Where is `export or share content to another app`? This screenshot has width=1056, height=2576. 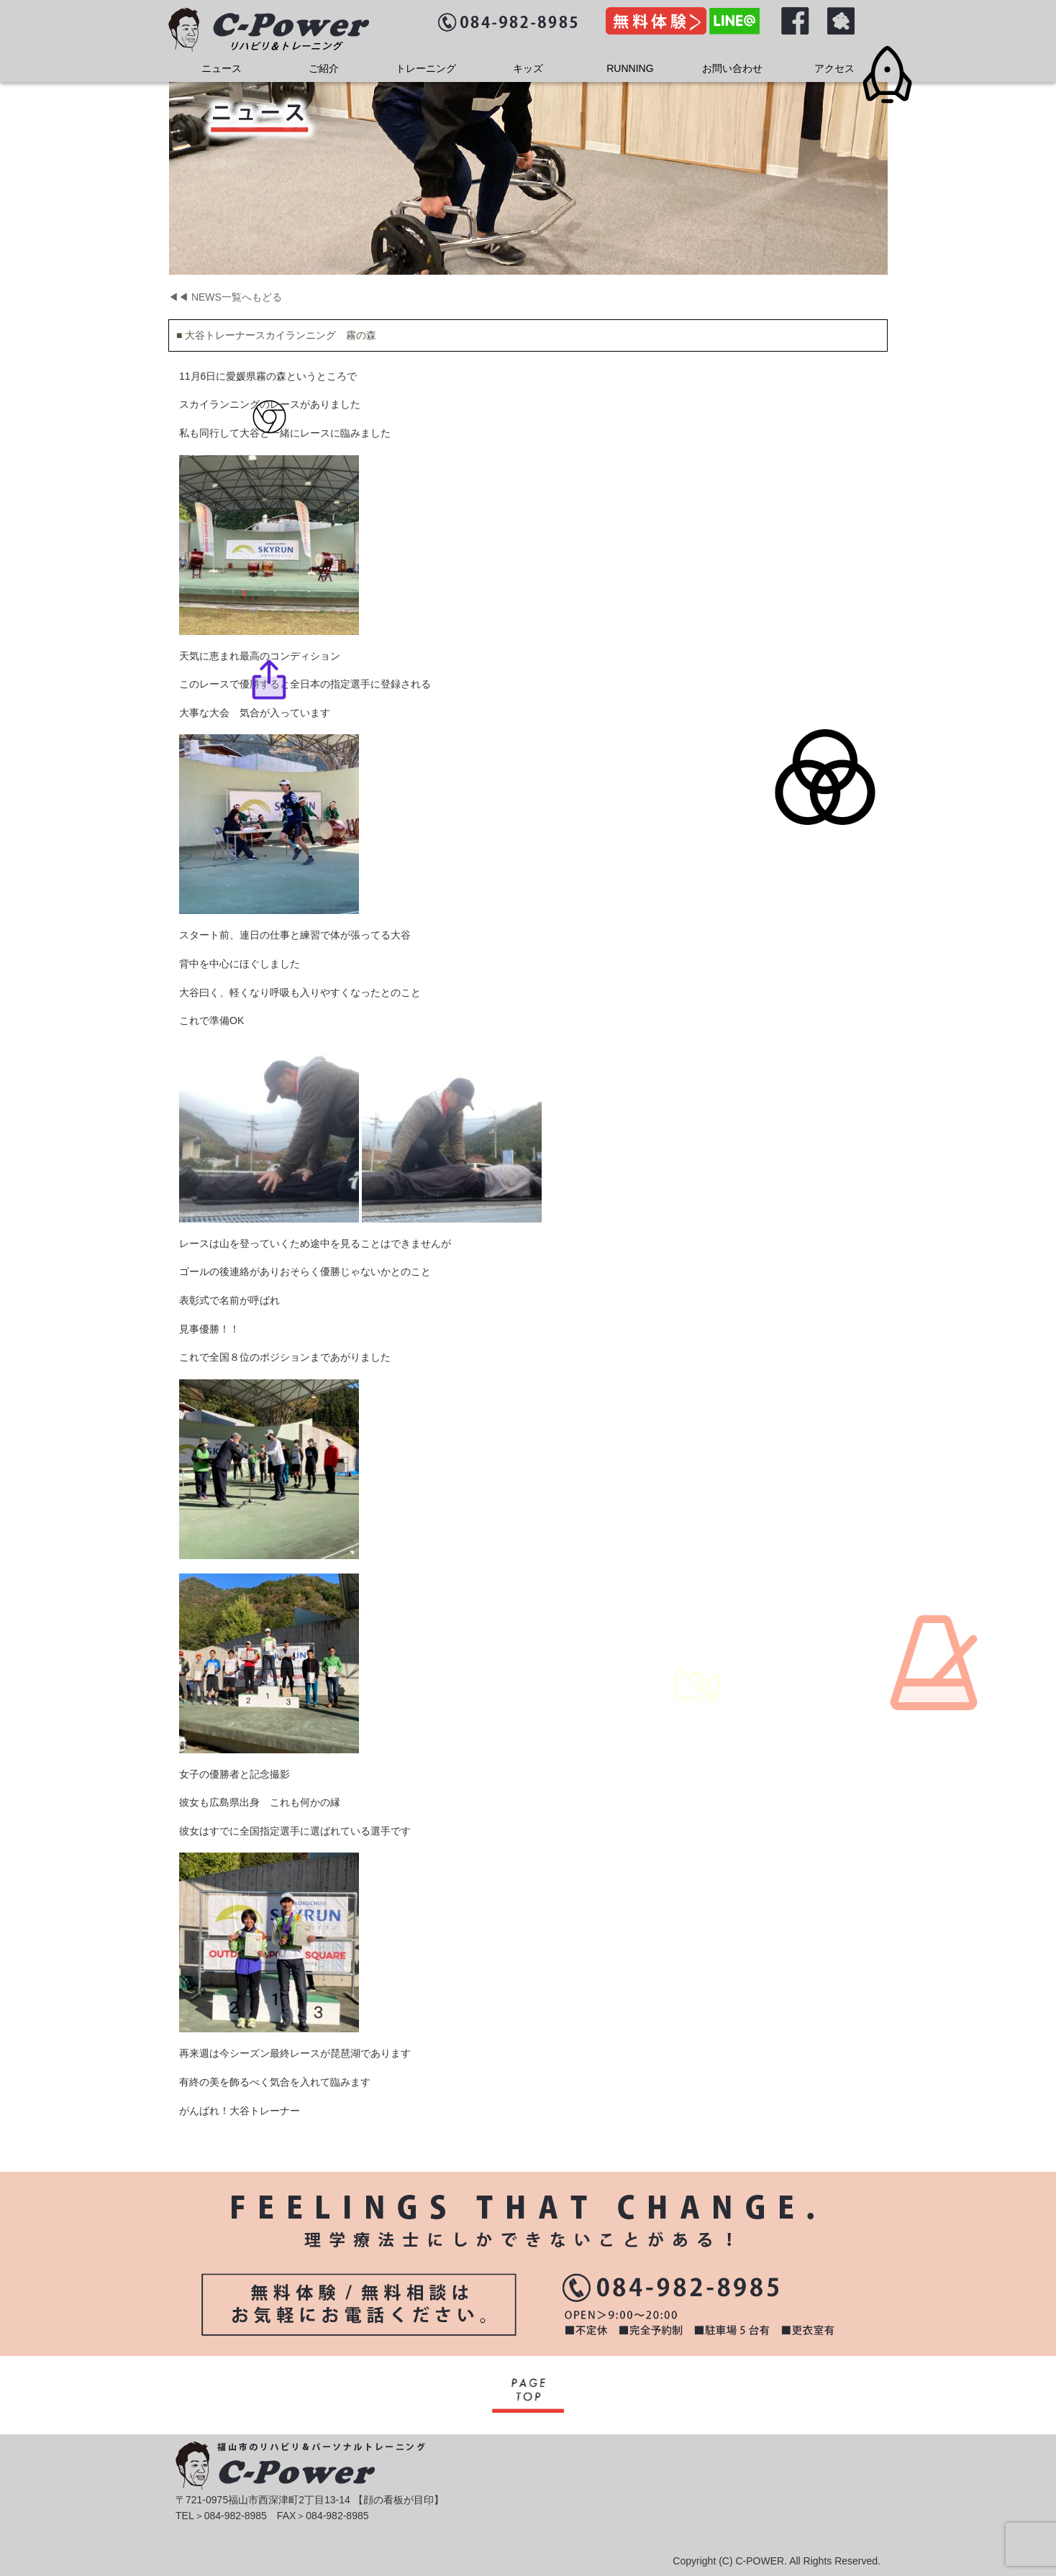
export or share content to another app is located at coordinates (269, 681).